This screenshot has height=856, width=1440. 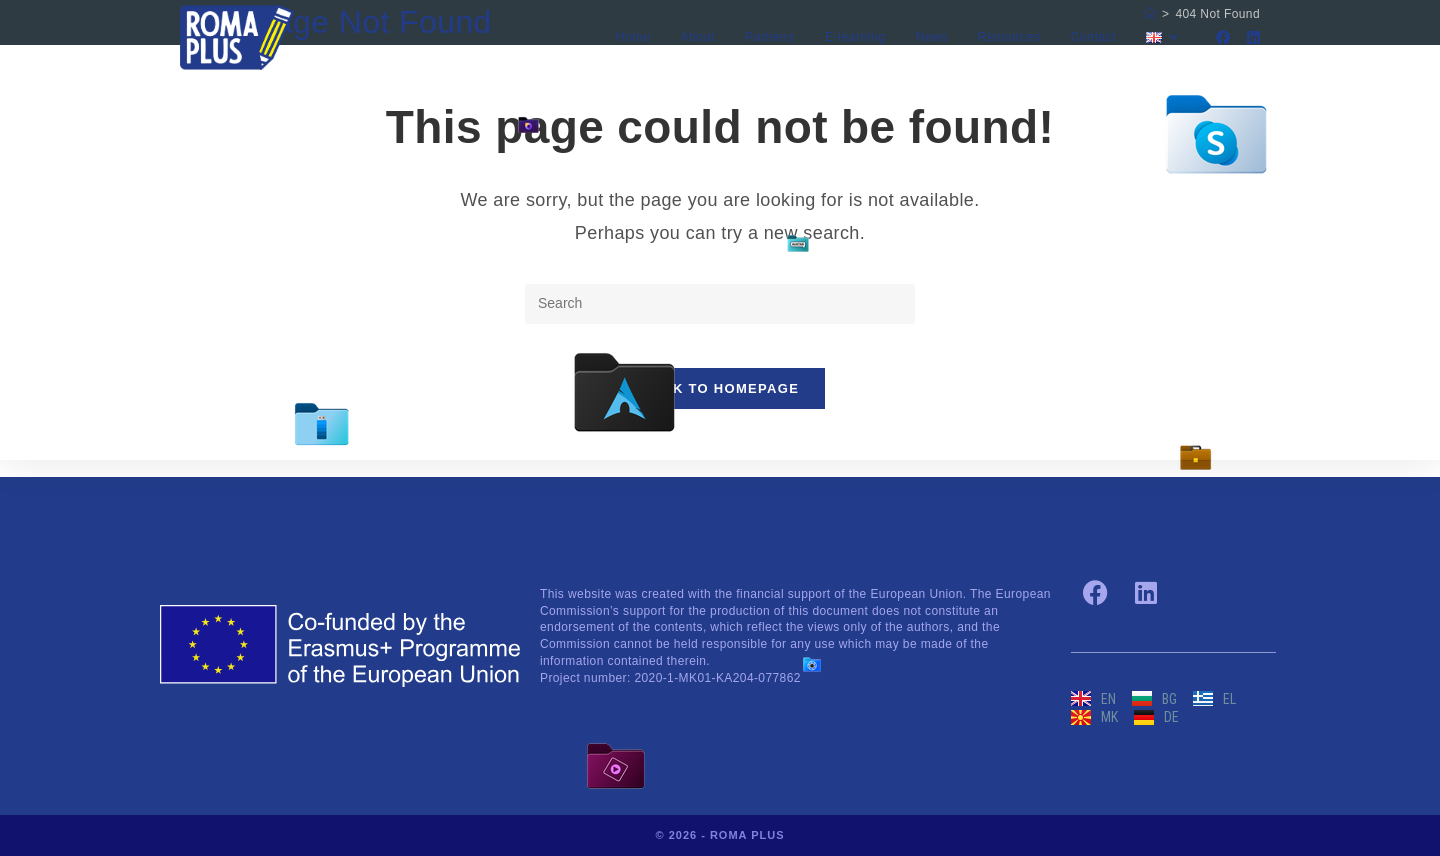 I want to click on open vrchat avatar files folder, so click(x=798, y=244).